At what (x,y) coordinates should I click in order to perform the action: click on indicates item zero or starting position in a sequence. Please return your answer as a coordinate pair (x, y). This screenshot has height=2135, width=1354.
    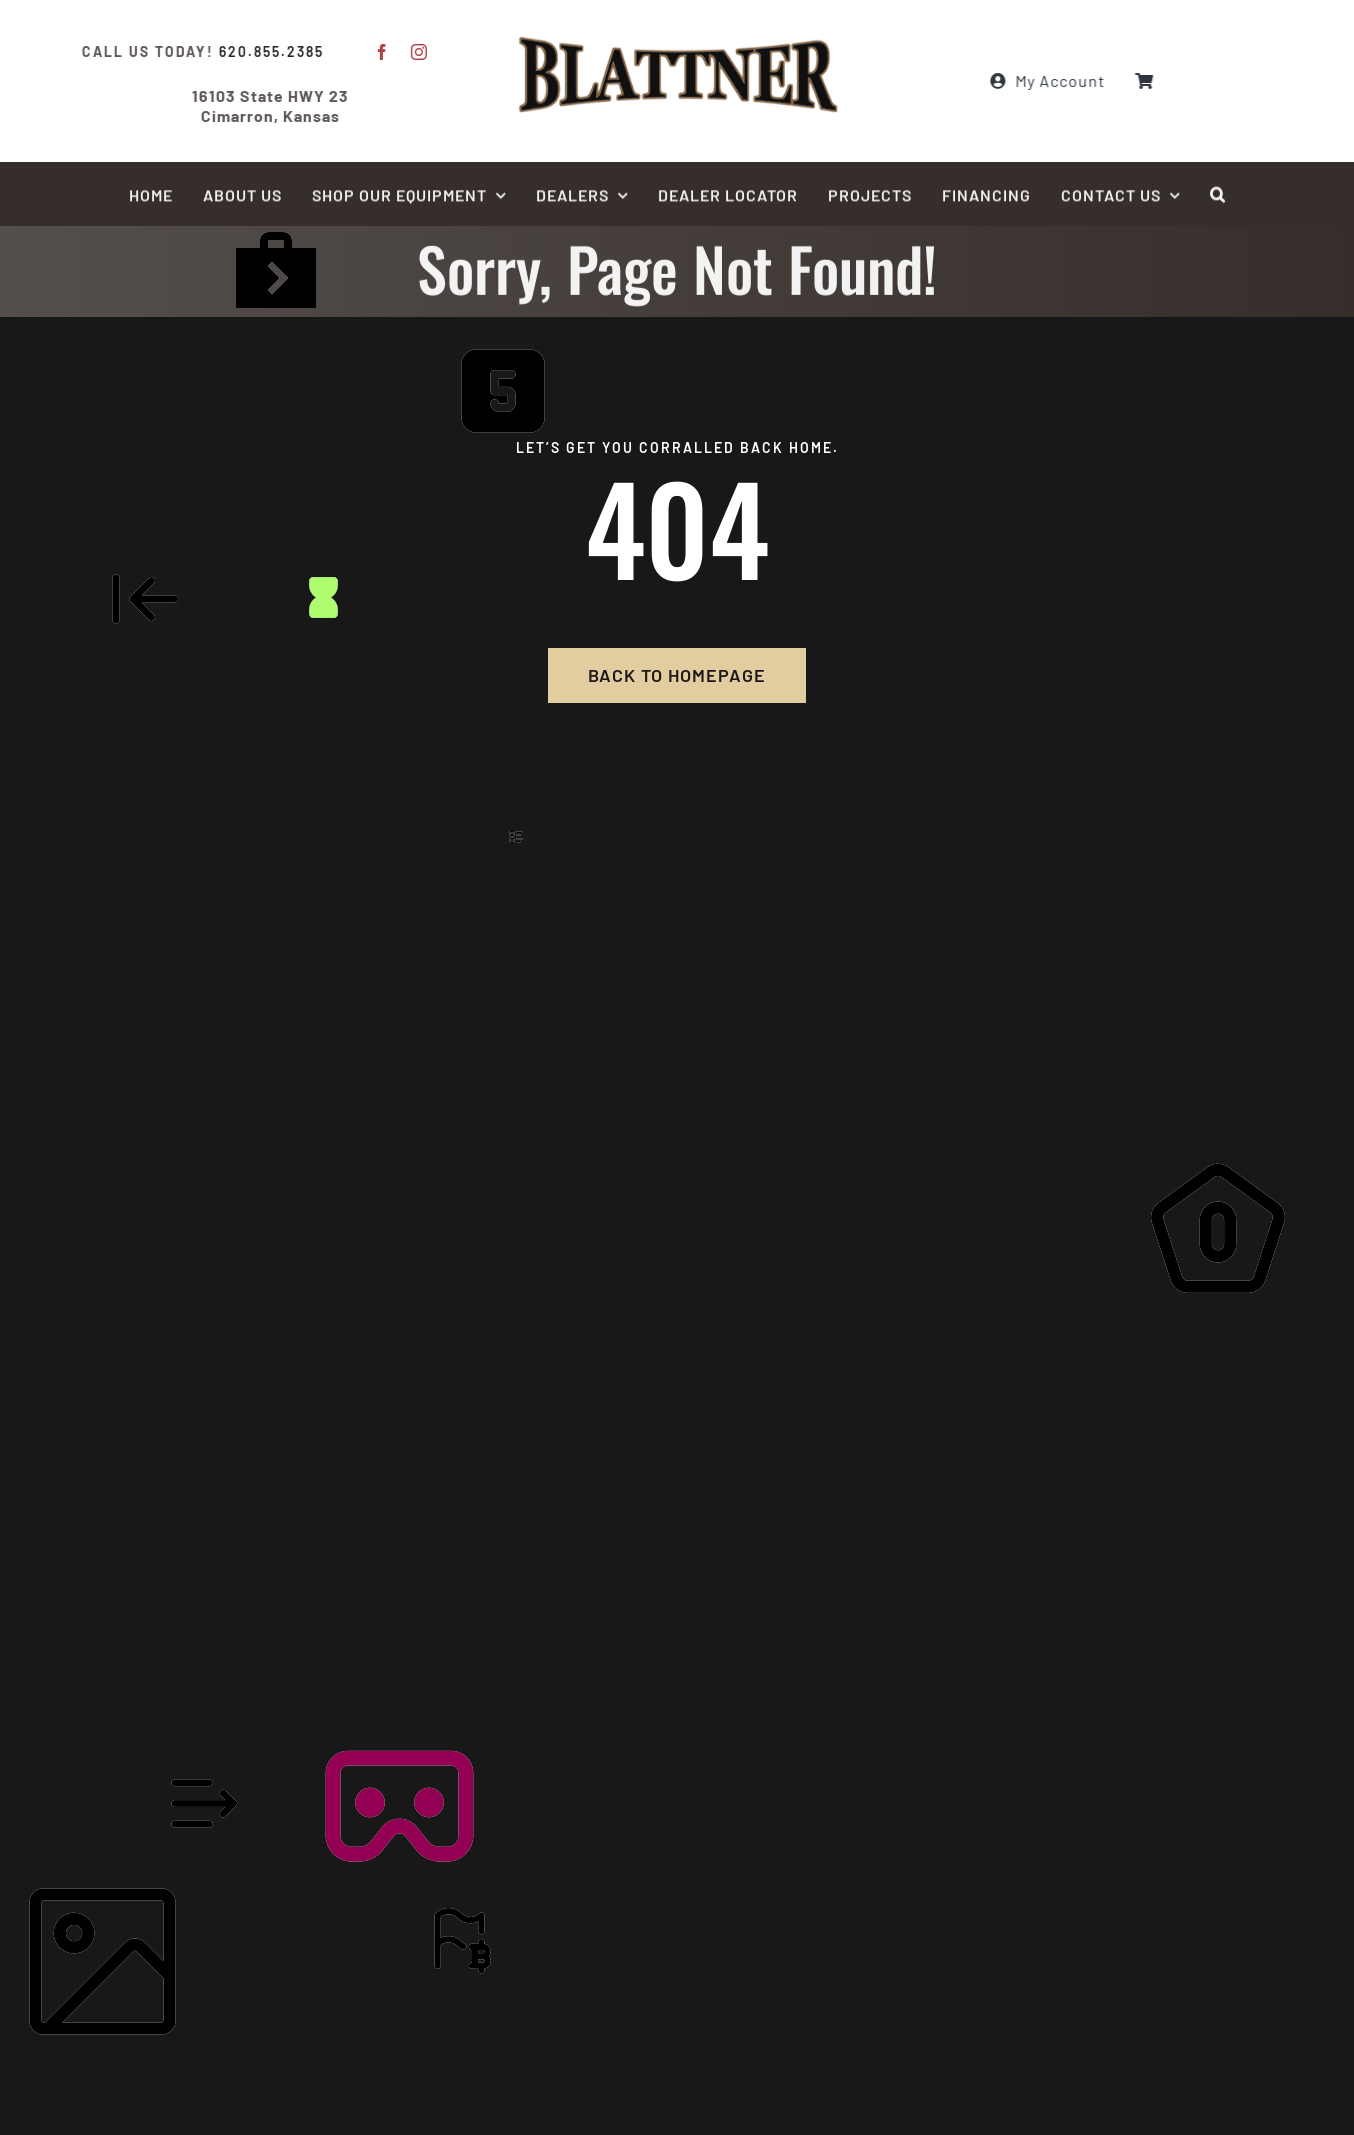
    Looking at the image, I should click on (1218, 1232).